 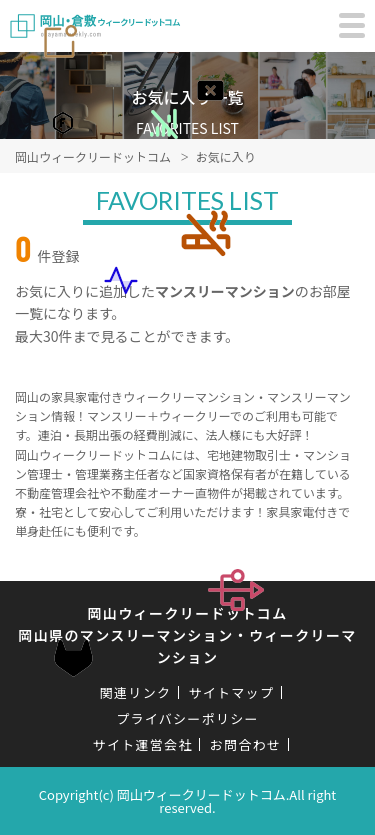 What do you see at coordinates (73, 657) in the screenshot?
I see `open gitlab repository` at bounding box center [73, 657].